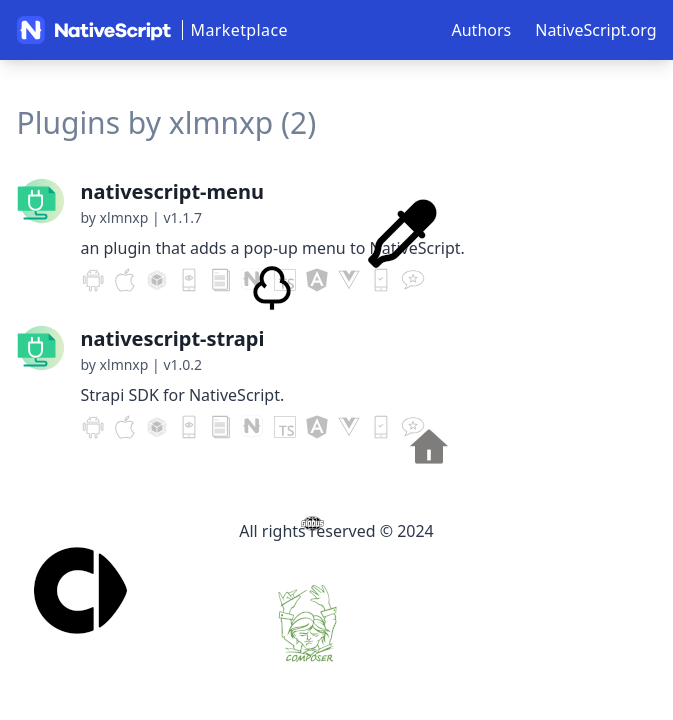 Image resolution: width=673 pixels, height=720 pixels. What do you see at coordinates (307, 623) in the screenshot?
I see `visit the Composer website or documentation` at bounding box center [307, 623].